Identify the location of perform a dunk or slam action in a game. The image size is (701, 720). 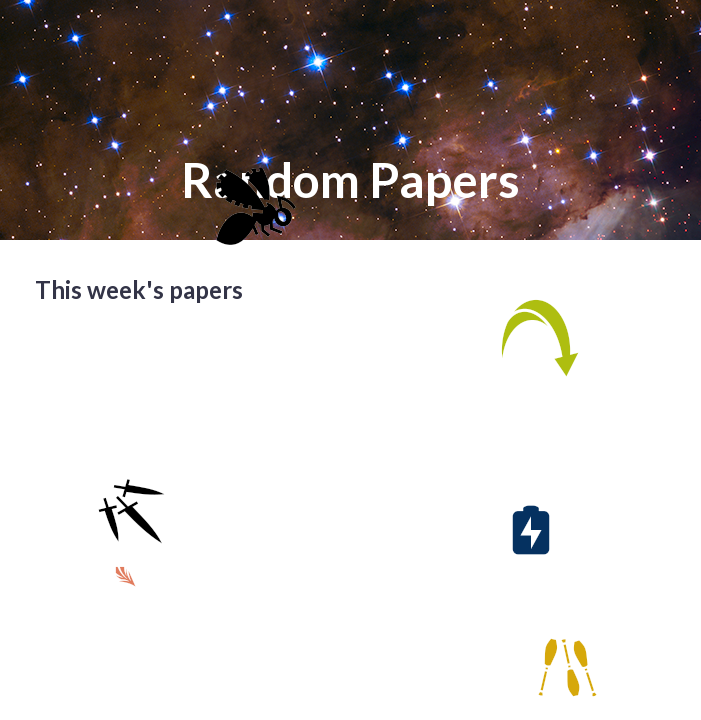
(539, 338).